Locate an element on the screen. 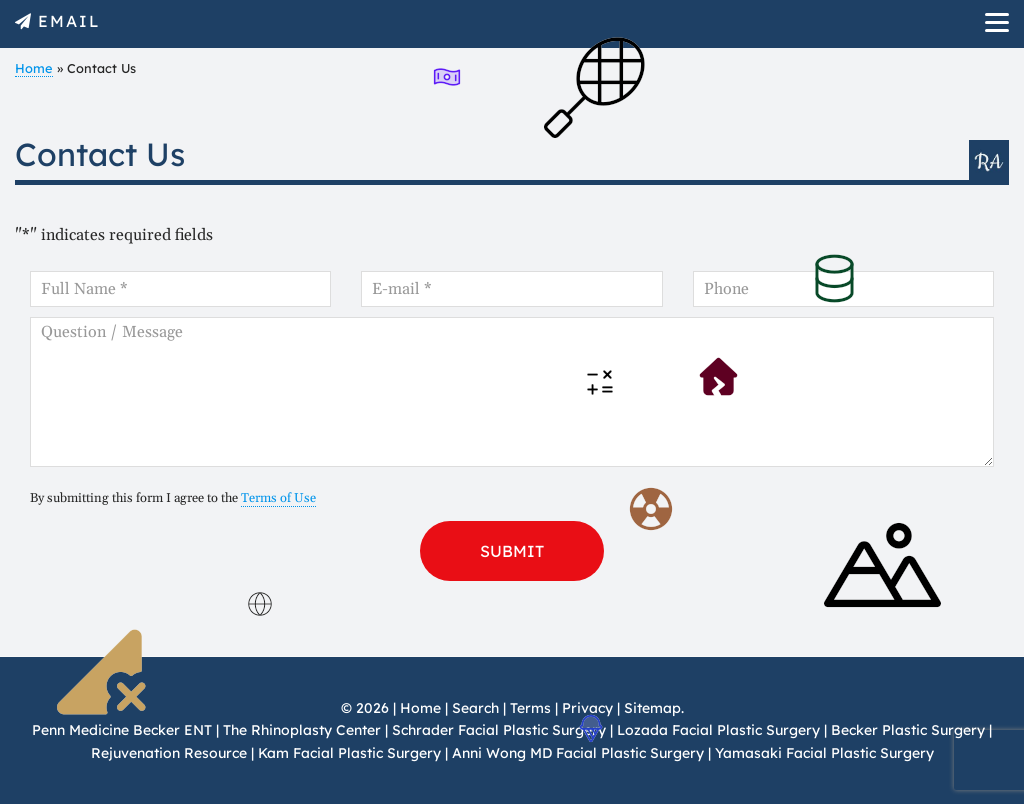 Image resolution: width=1024 pixels, height=804 pixels. open calculator or math tools is located at coordinates (600, 382).